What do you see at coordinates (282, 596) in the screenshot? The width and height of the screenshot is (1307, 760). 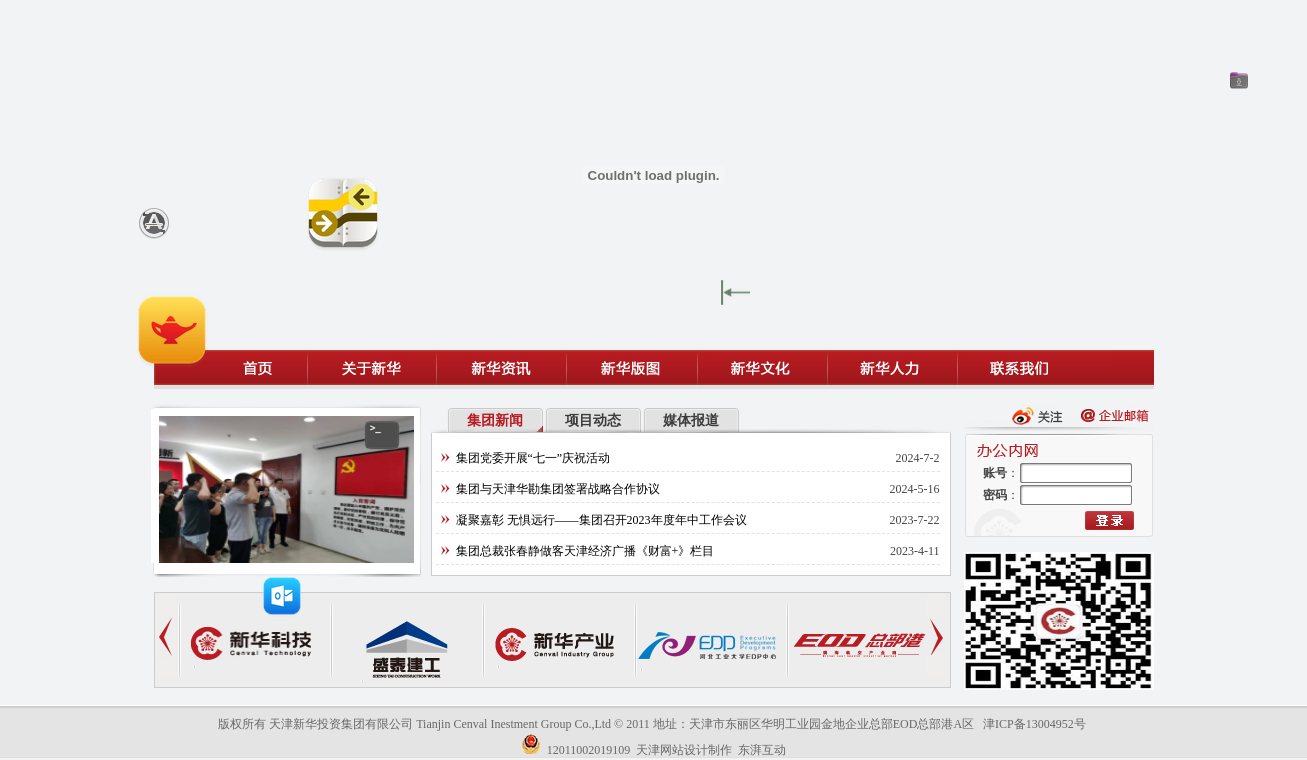 I see `open Microsoft Outlook email app` at bounding box center [282, 596].